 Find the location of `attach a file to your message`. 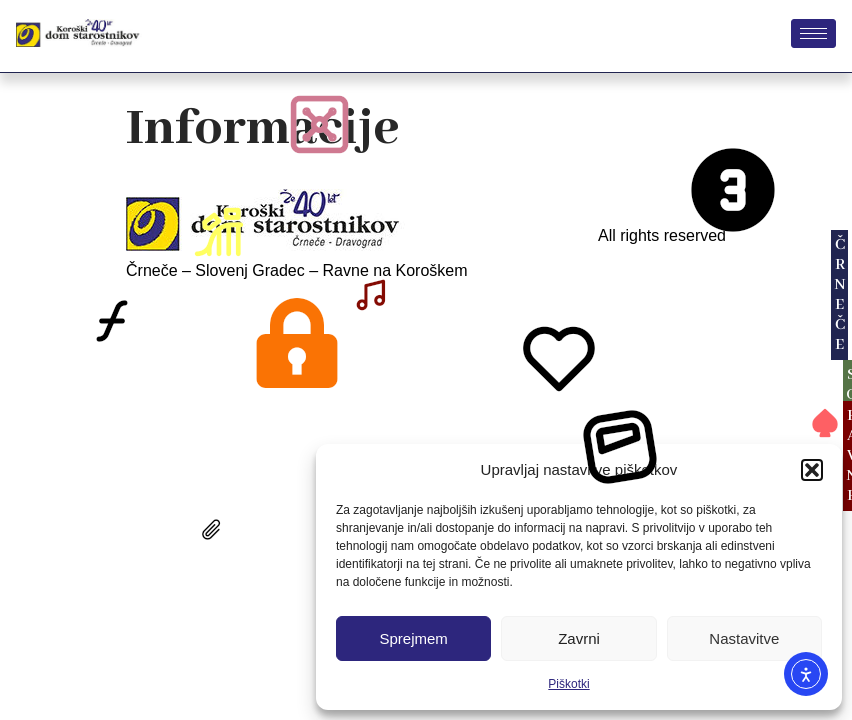

attach a file to your message is located at coordinates (211, 529).